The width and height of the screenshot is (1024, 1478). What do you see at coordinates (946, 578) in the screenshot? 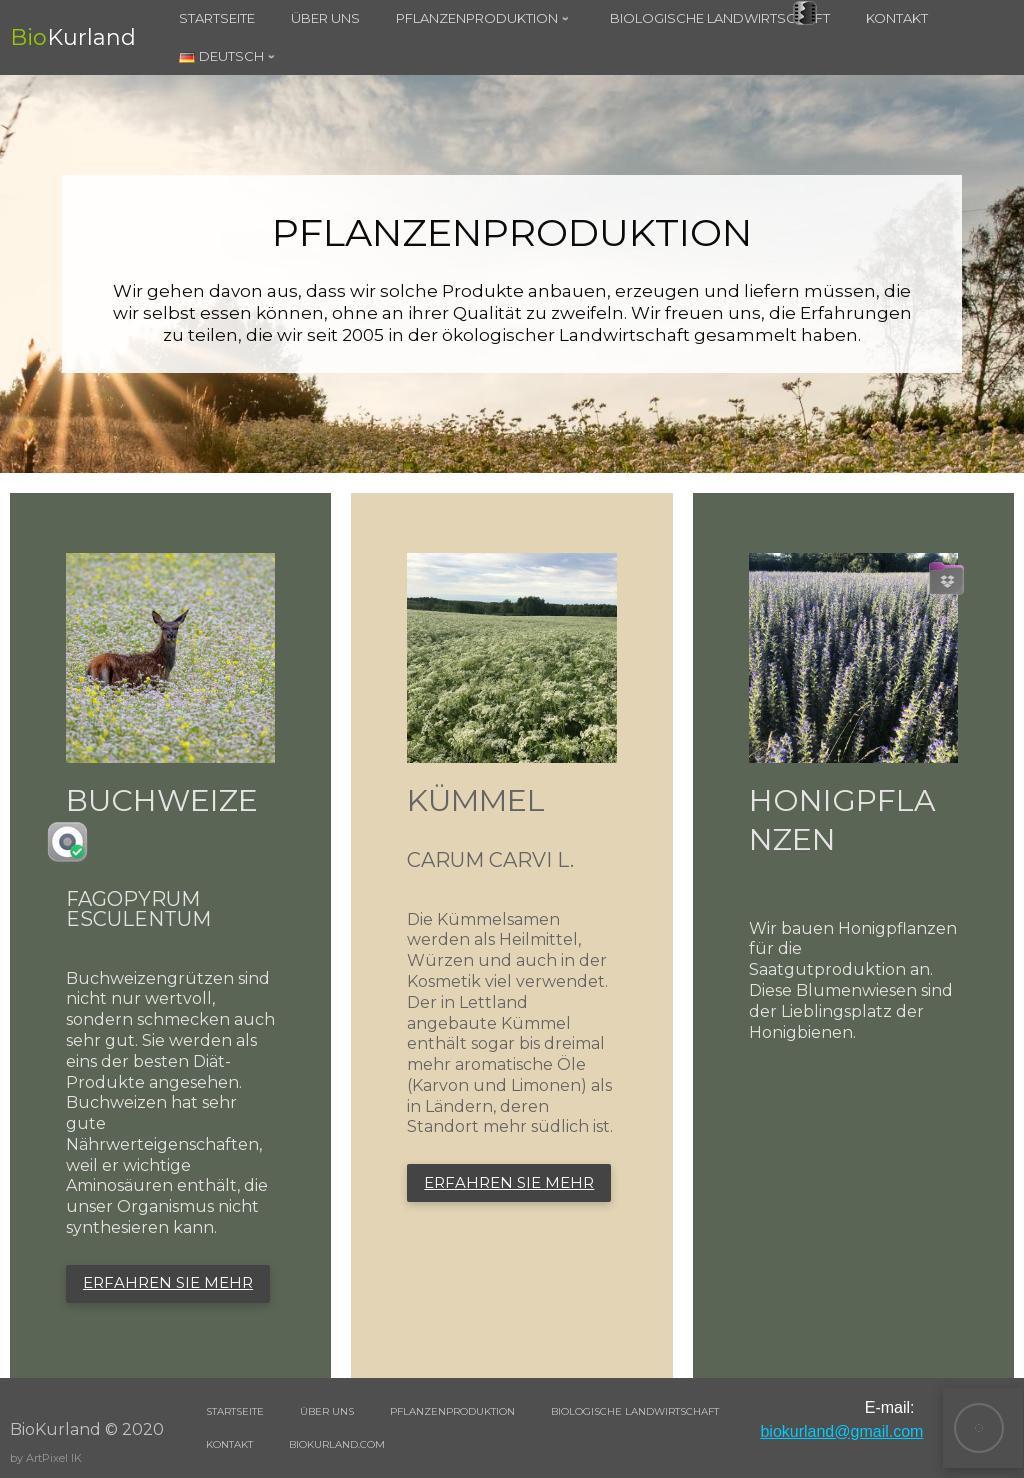
I see `open your dropbox synced folder` at bounding box center [946, 578].